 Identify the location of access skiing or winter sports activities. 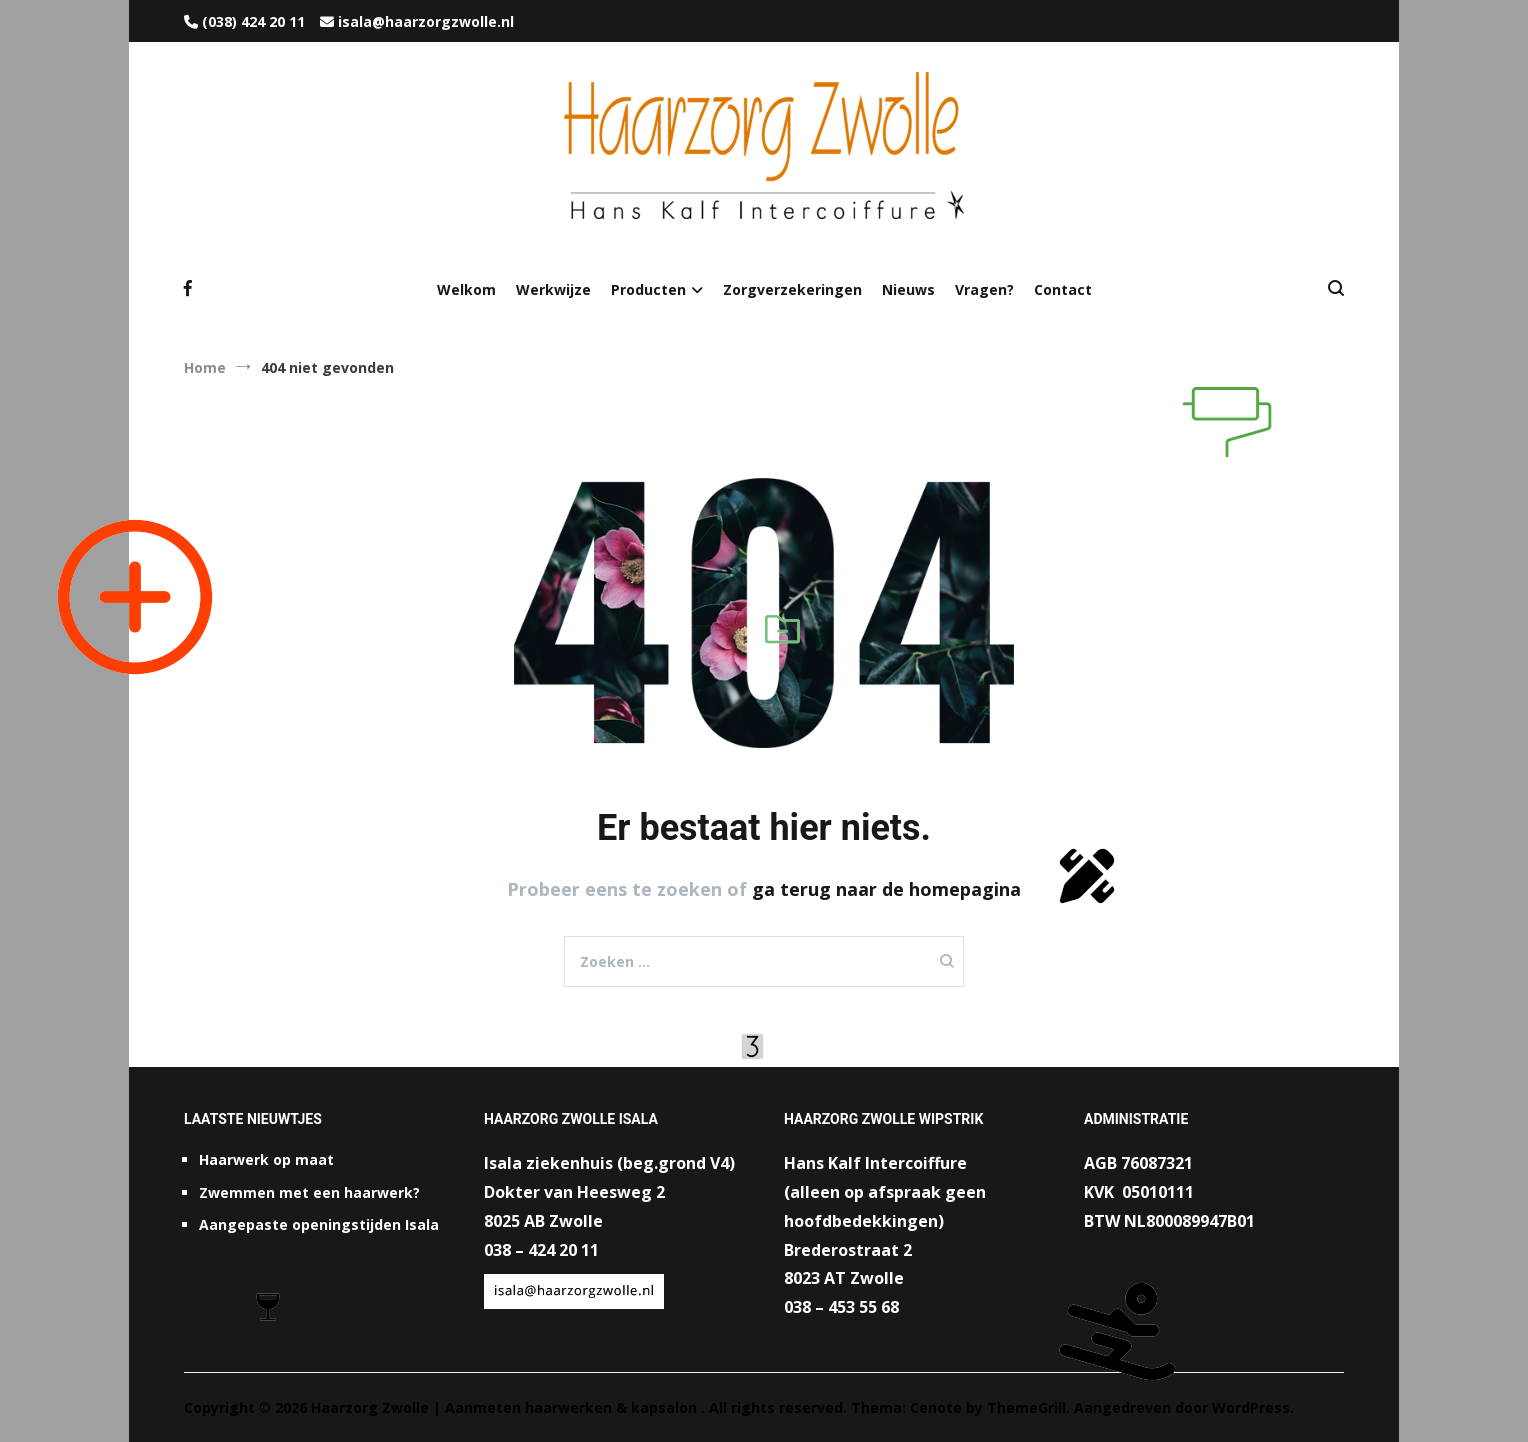
(1117, 1332).